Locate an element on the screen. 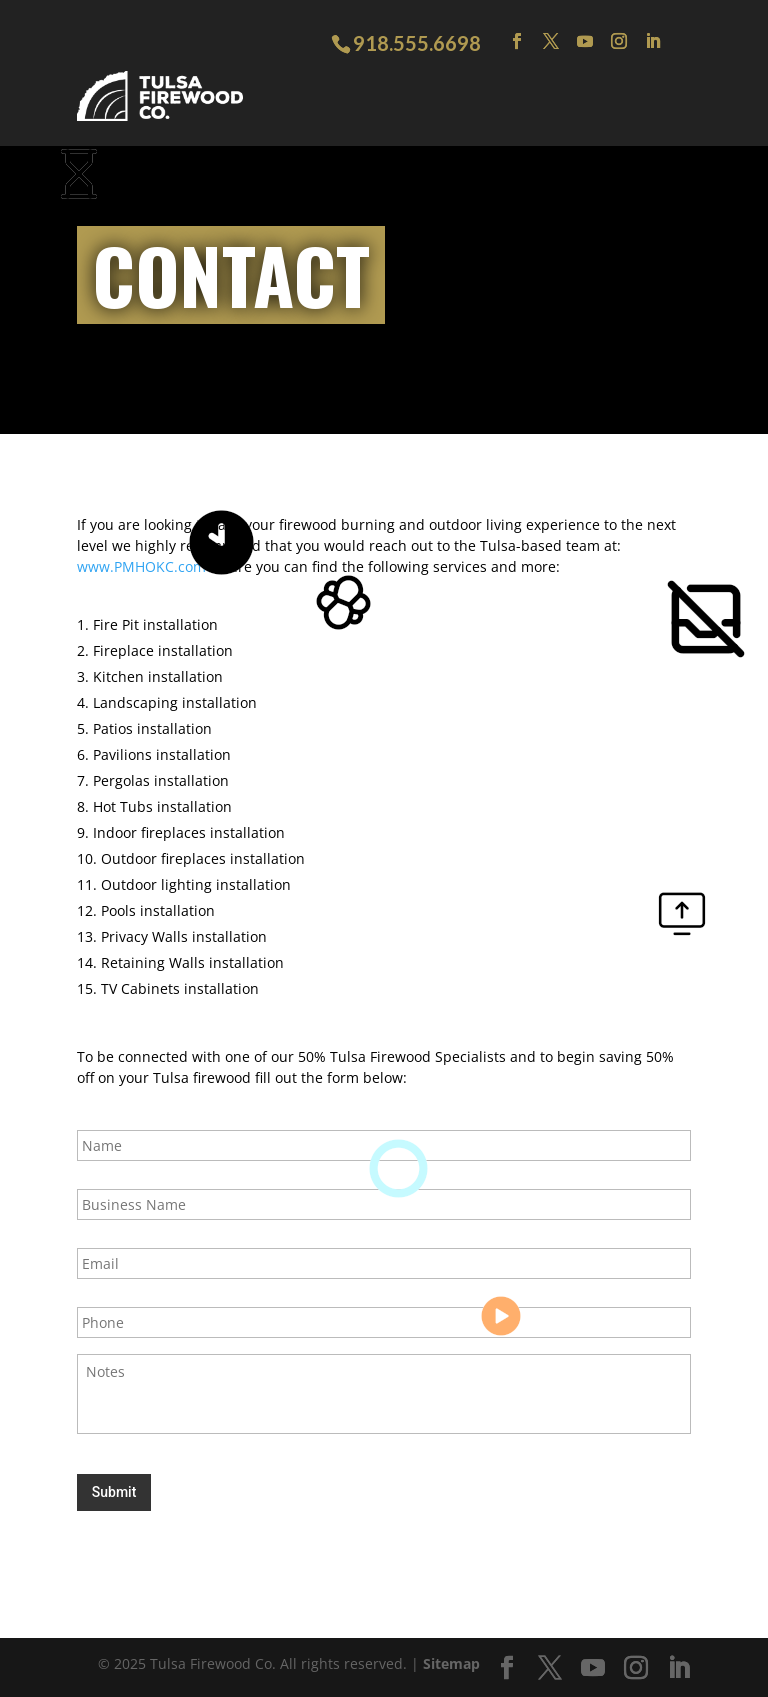  inbox disabled or unavailable is located at coordinates (706, 619).